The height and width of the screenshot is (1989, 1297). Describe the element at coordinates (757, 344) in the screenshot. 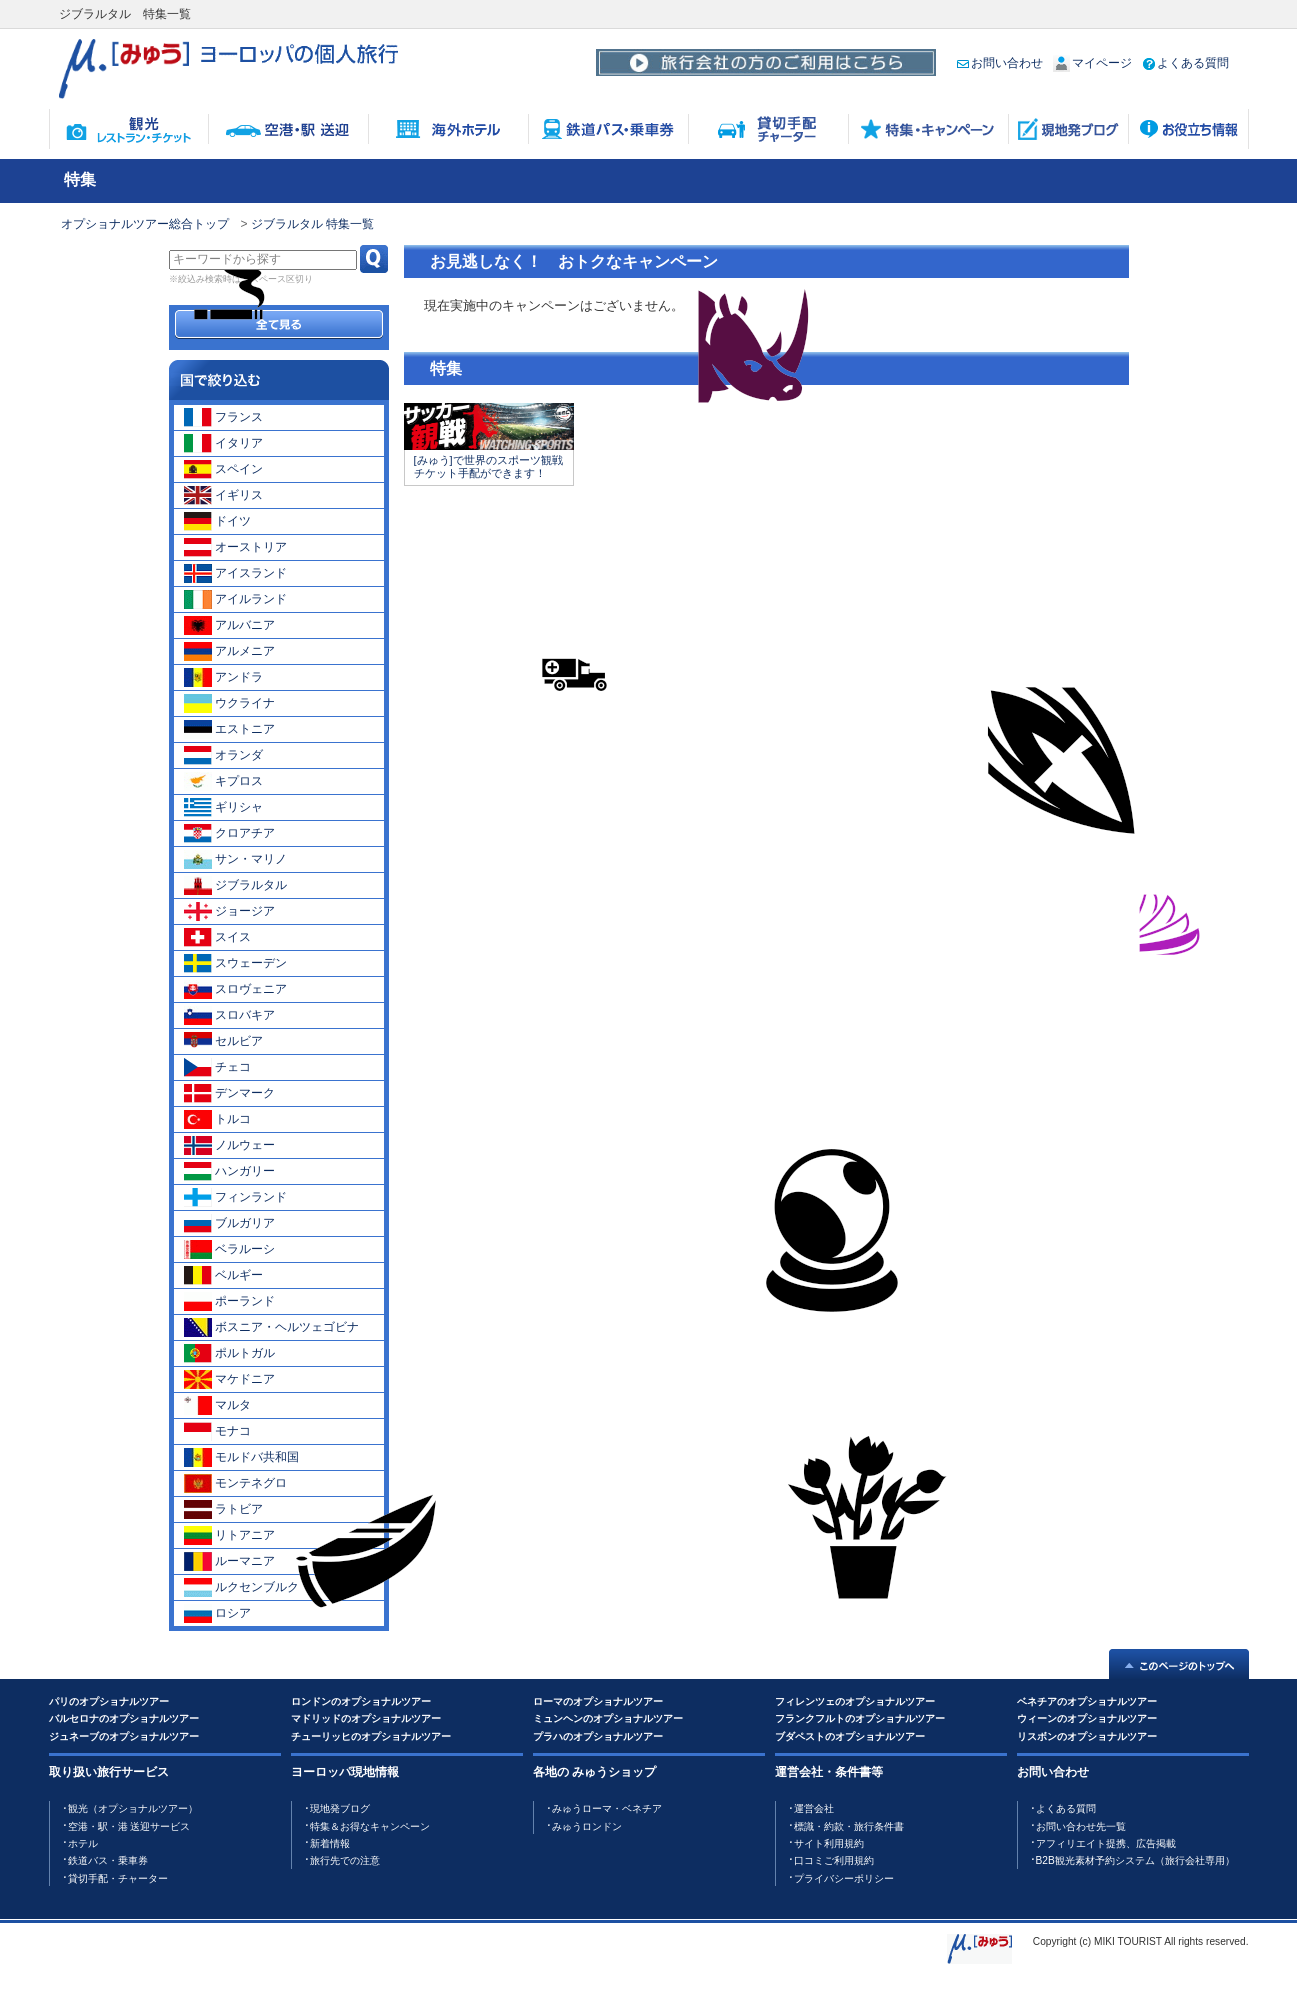

I see `select rhinoceros or rhino character` at that location.